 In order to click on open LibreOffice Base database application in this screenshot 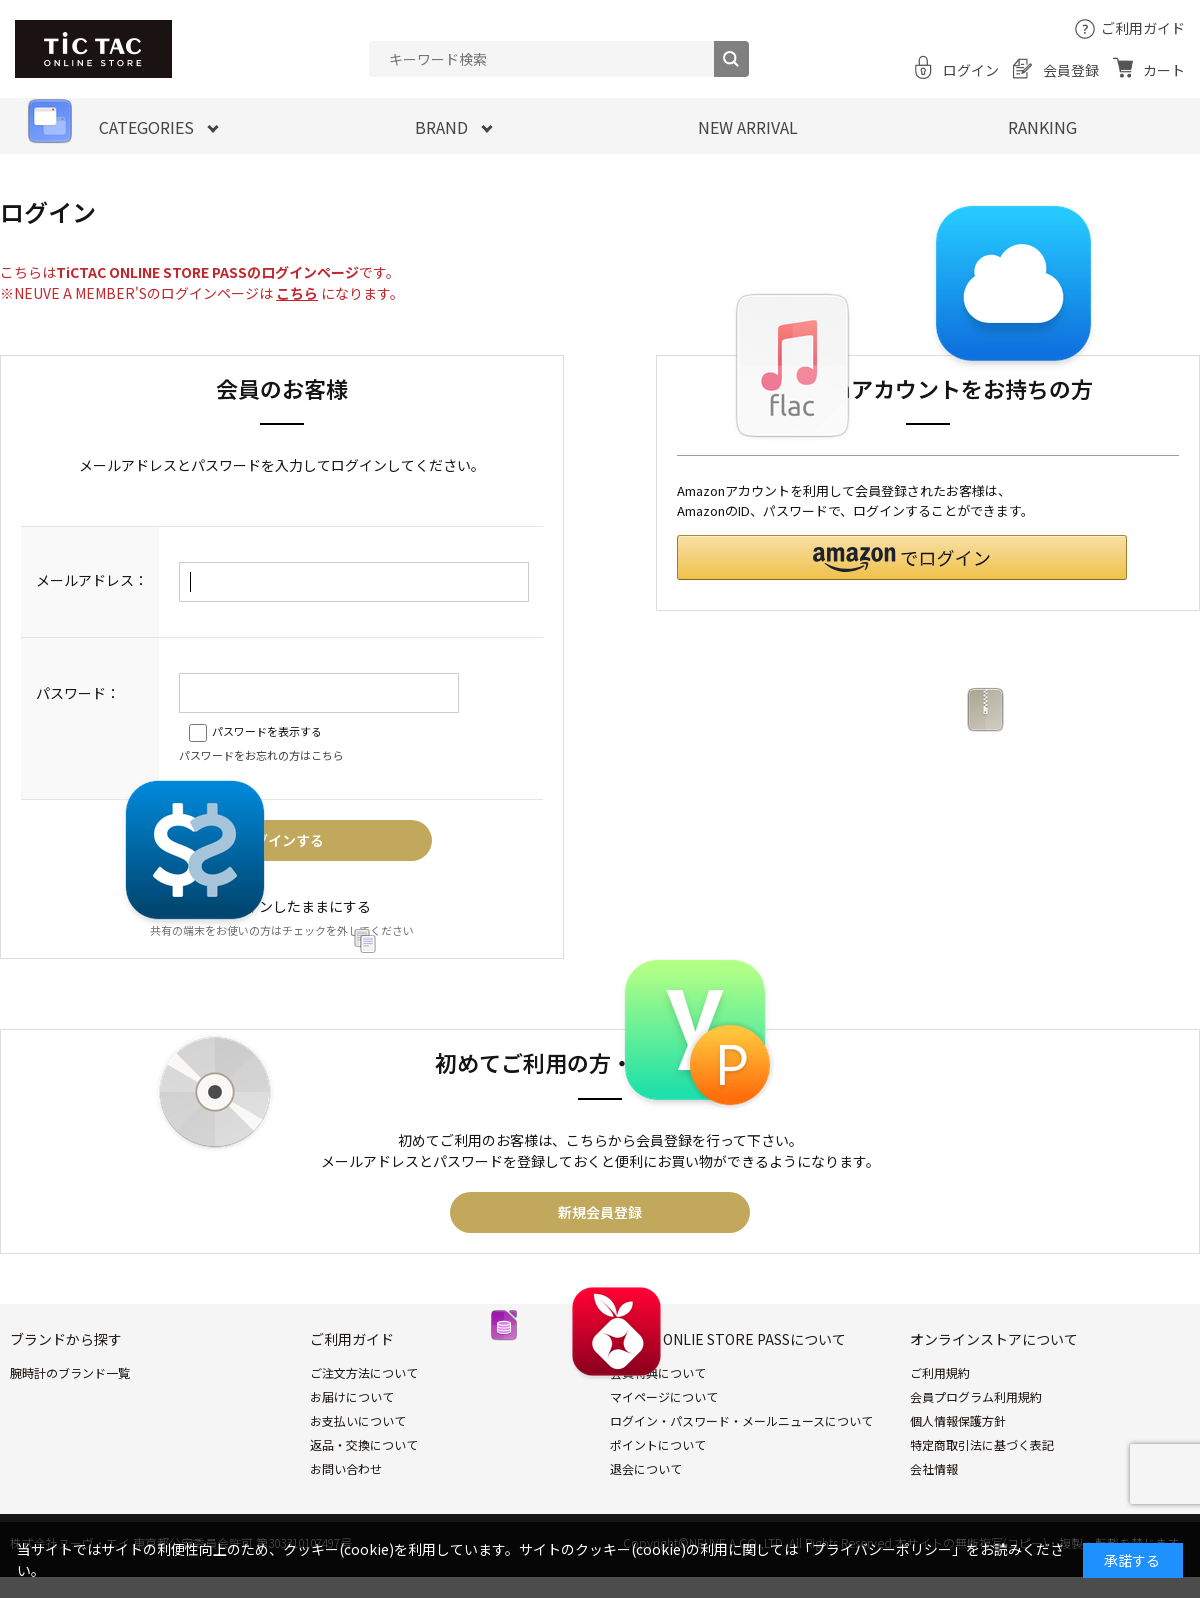, I will do `click(504, 1325)`.